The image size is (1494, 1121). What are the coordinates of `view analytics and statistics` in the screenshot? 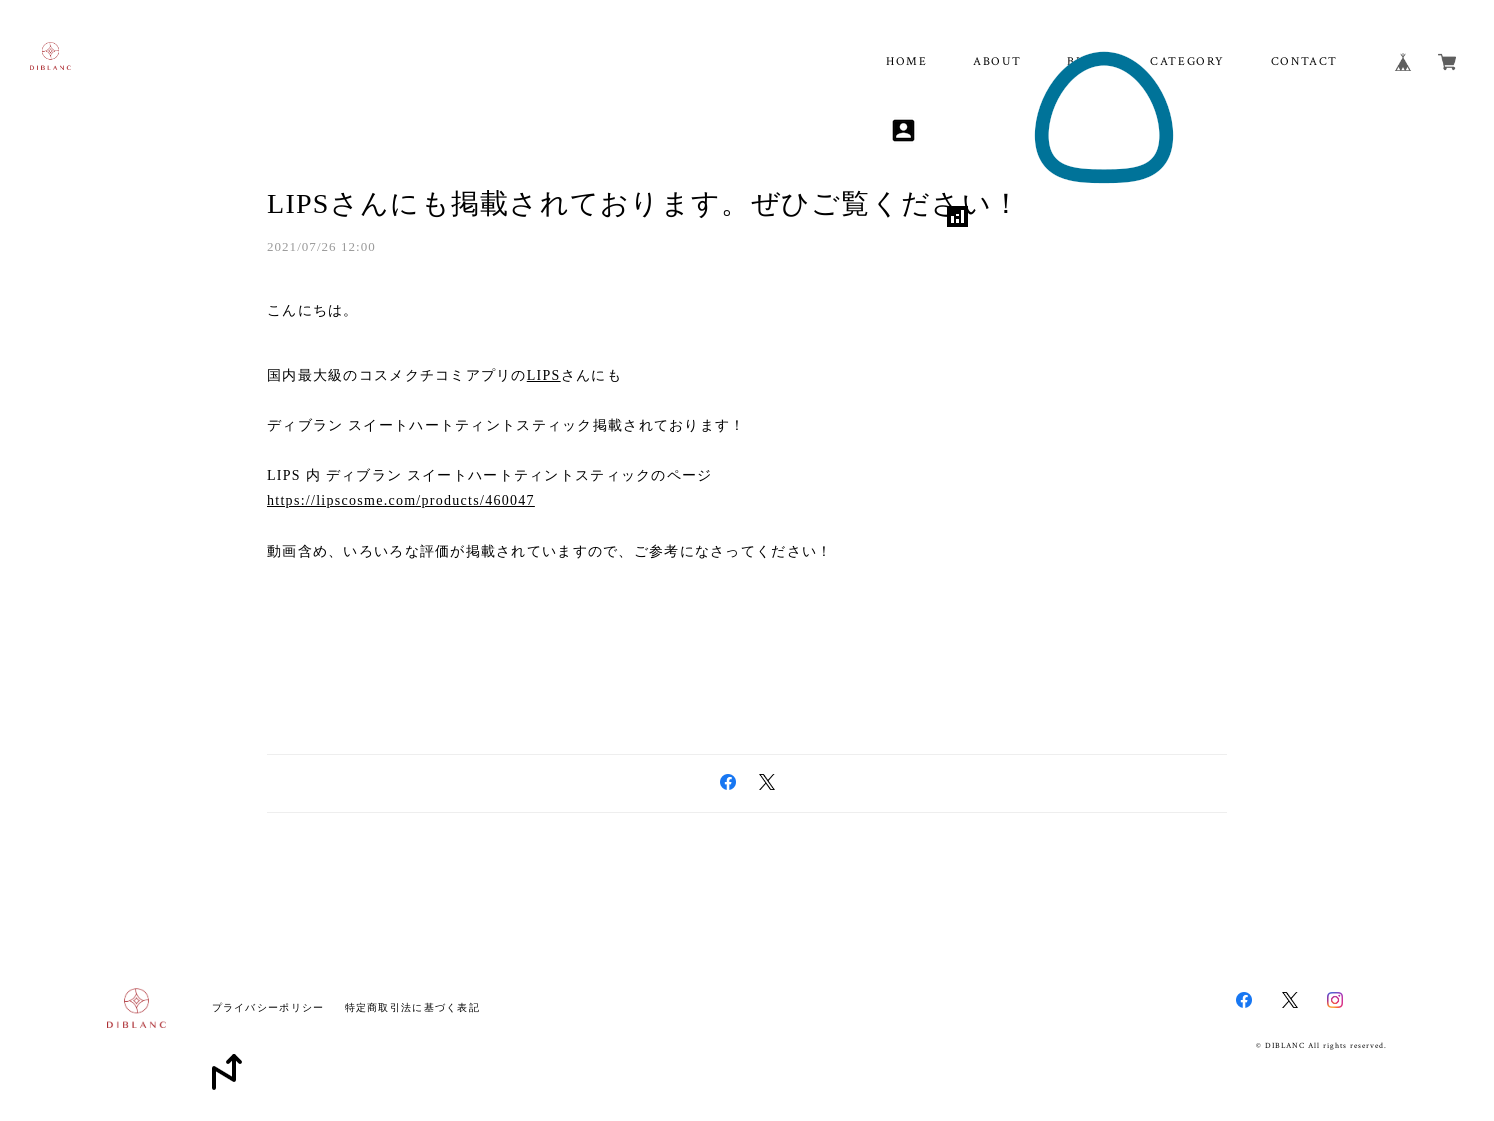 It's located at (957, 216).